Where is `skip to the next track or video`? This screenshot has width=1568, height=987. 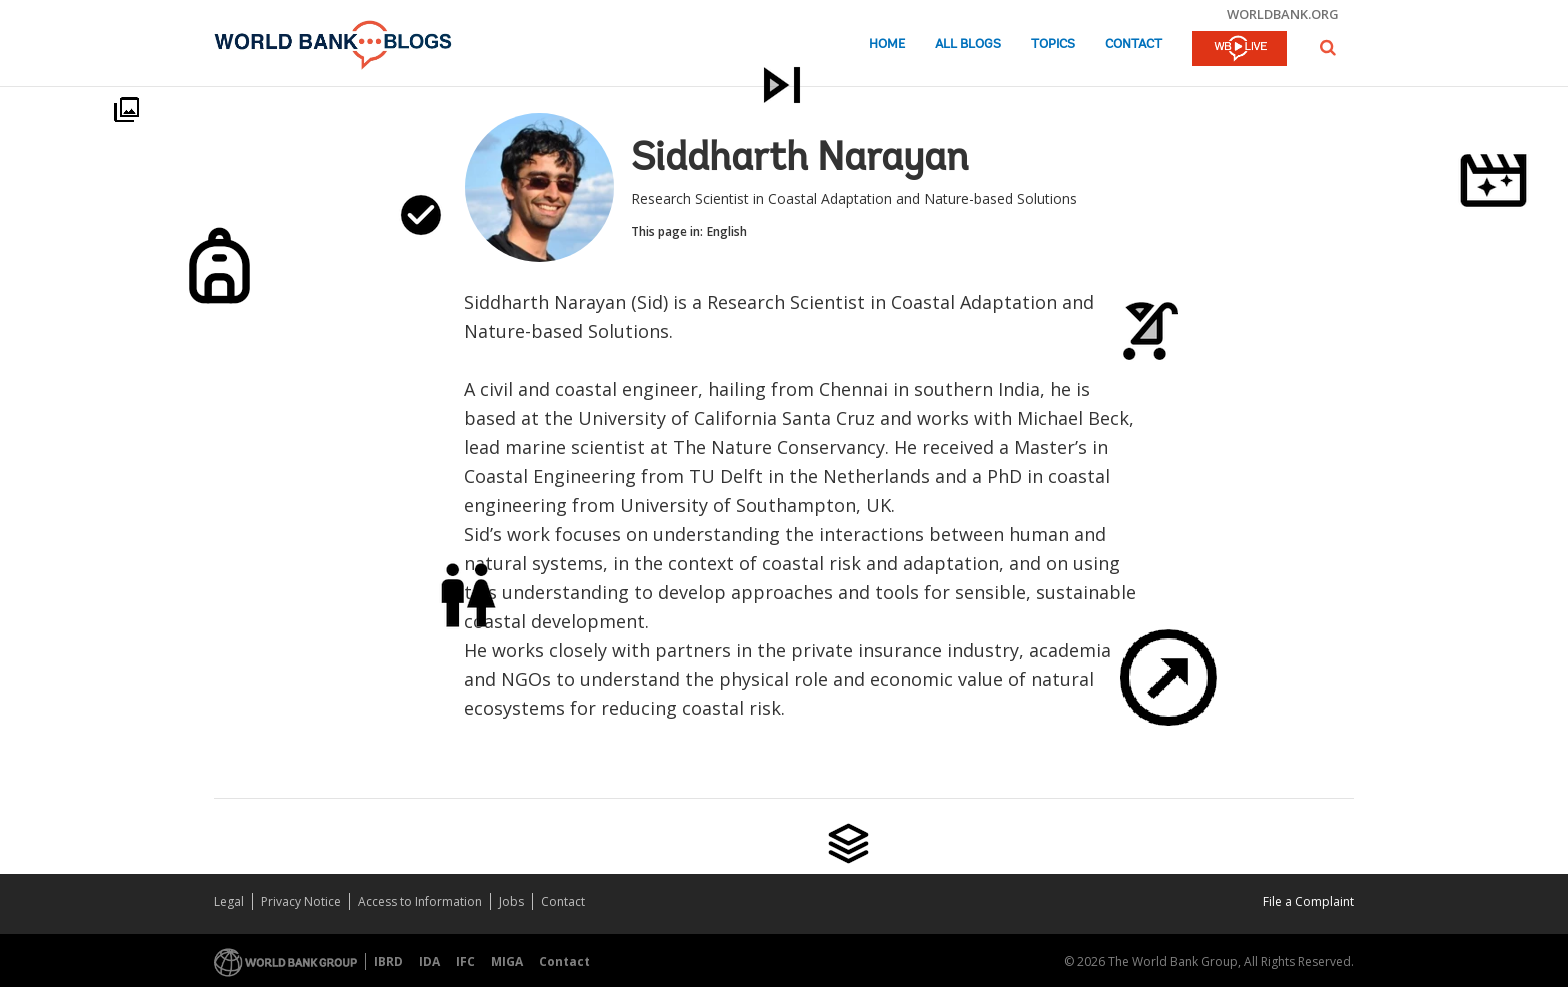
skip to the next track or video is located at coordinates (782, 85).